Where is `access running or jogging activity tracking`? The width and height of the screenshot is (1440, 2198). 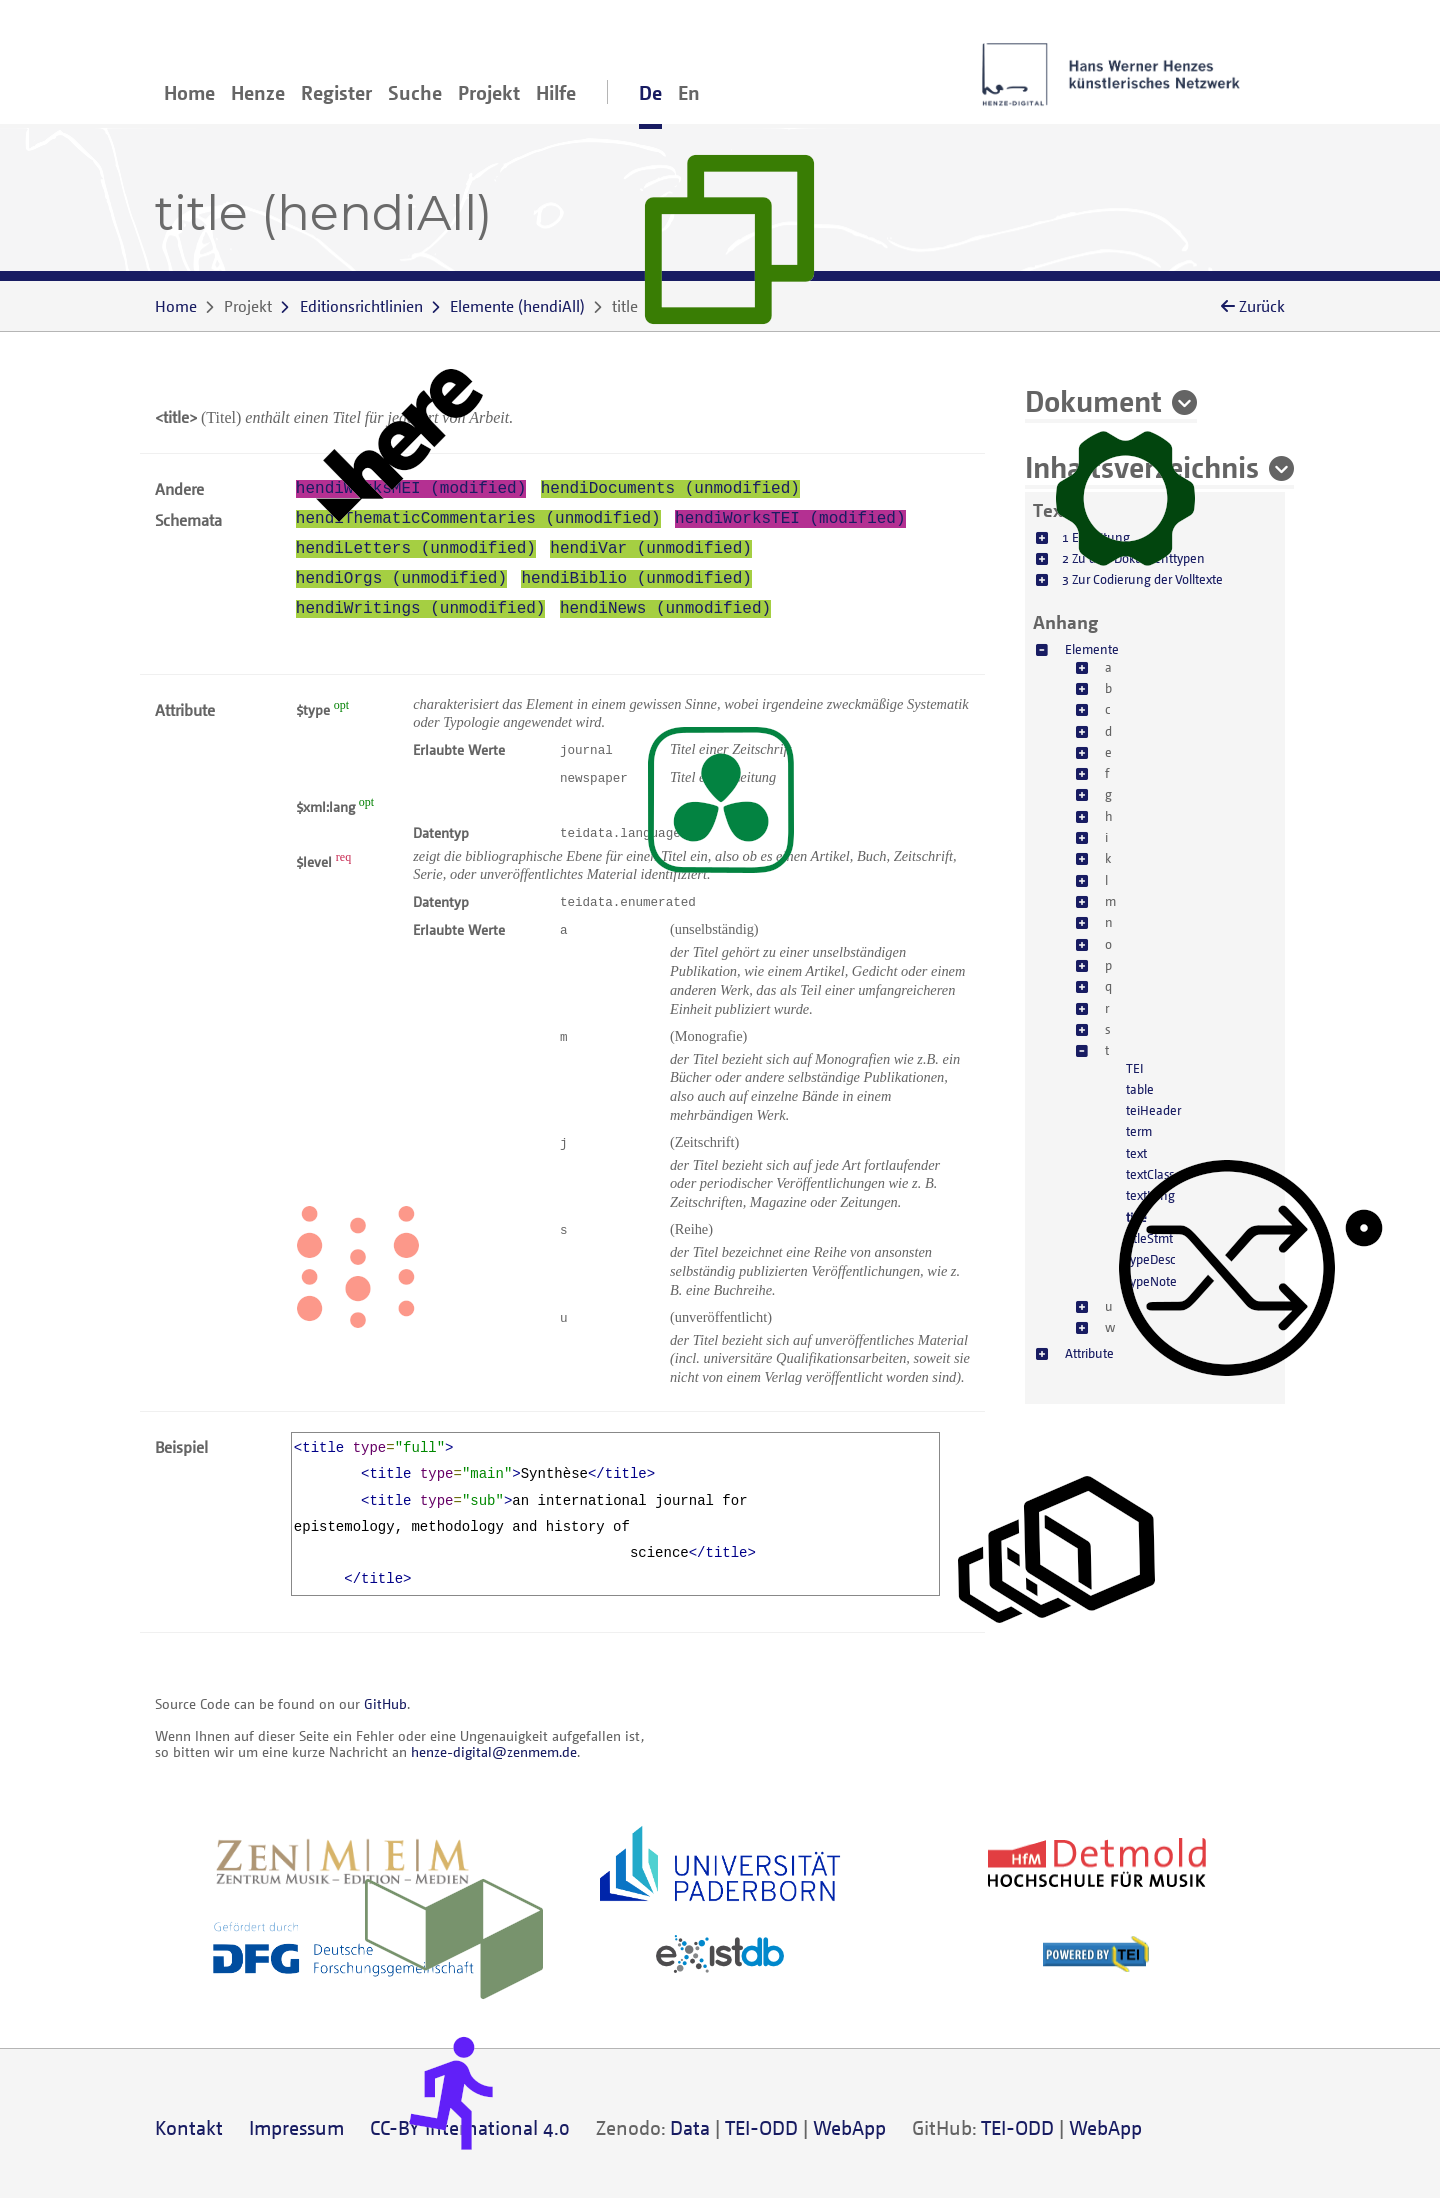 access running or jogging activity tracking is located at coordinates (456, 2092).